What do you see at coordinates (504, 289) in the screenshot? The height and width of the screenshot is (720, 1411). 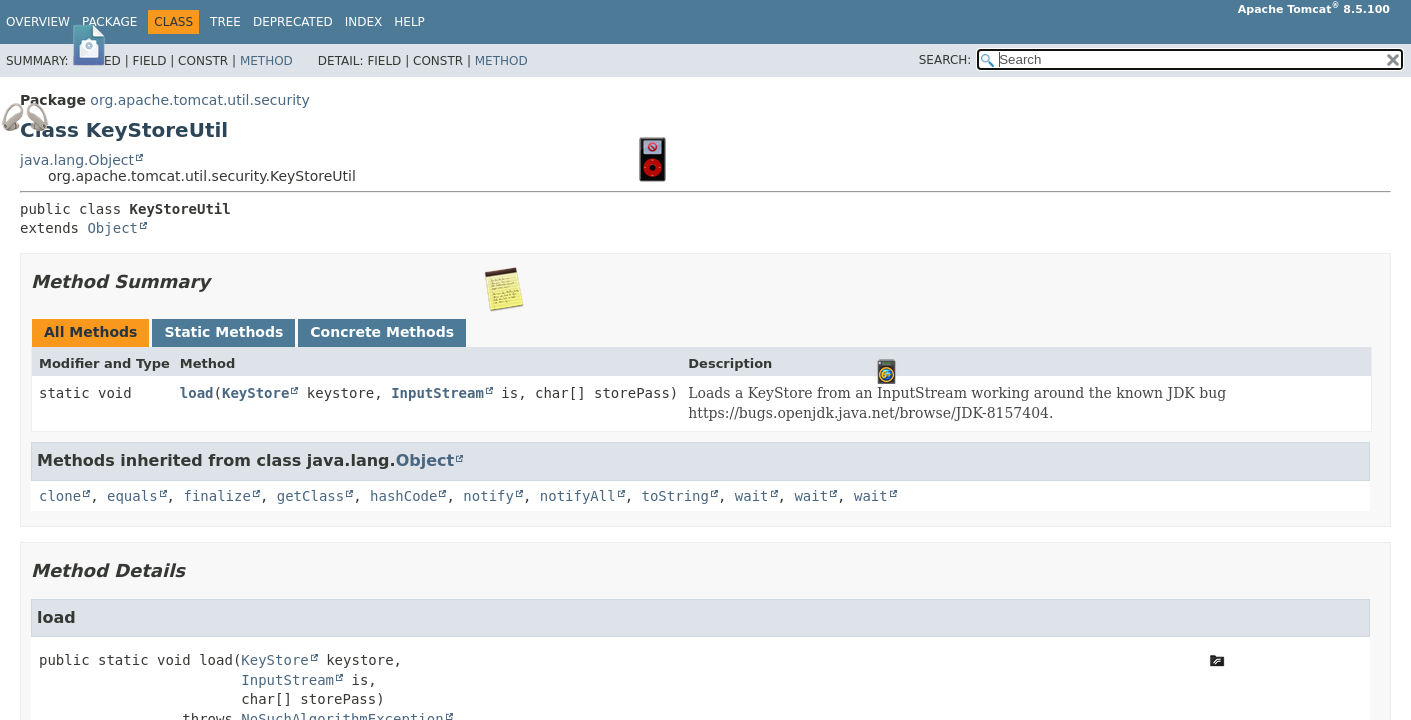 I see `open notes application` at bounding box center [504, 289].